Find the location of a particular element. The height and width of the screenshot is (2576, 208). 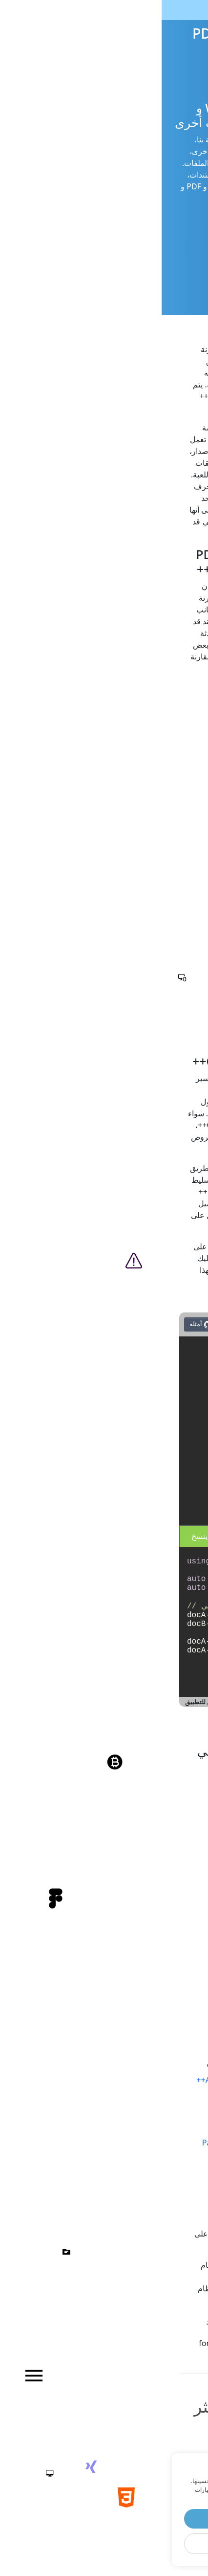

CSS3 stylesheet language logo is located at coordinates (126, 2497).